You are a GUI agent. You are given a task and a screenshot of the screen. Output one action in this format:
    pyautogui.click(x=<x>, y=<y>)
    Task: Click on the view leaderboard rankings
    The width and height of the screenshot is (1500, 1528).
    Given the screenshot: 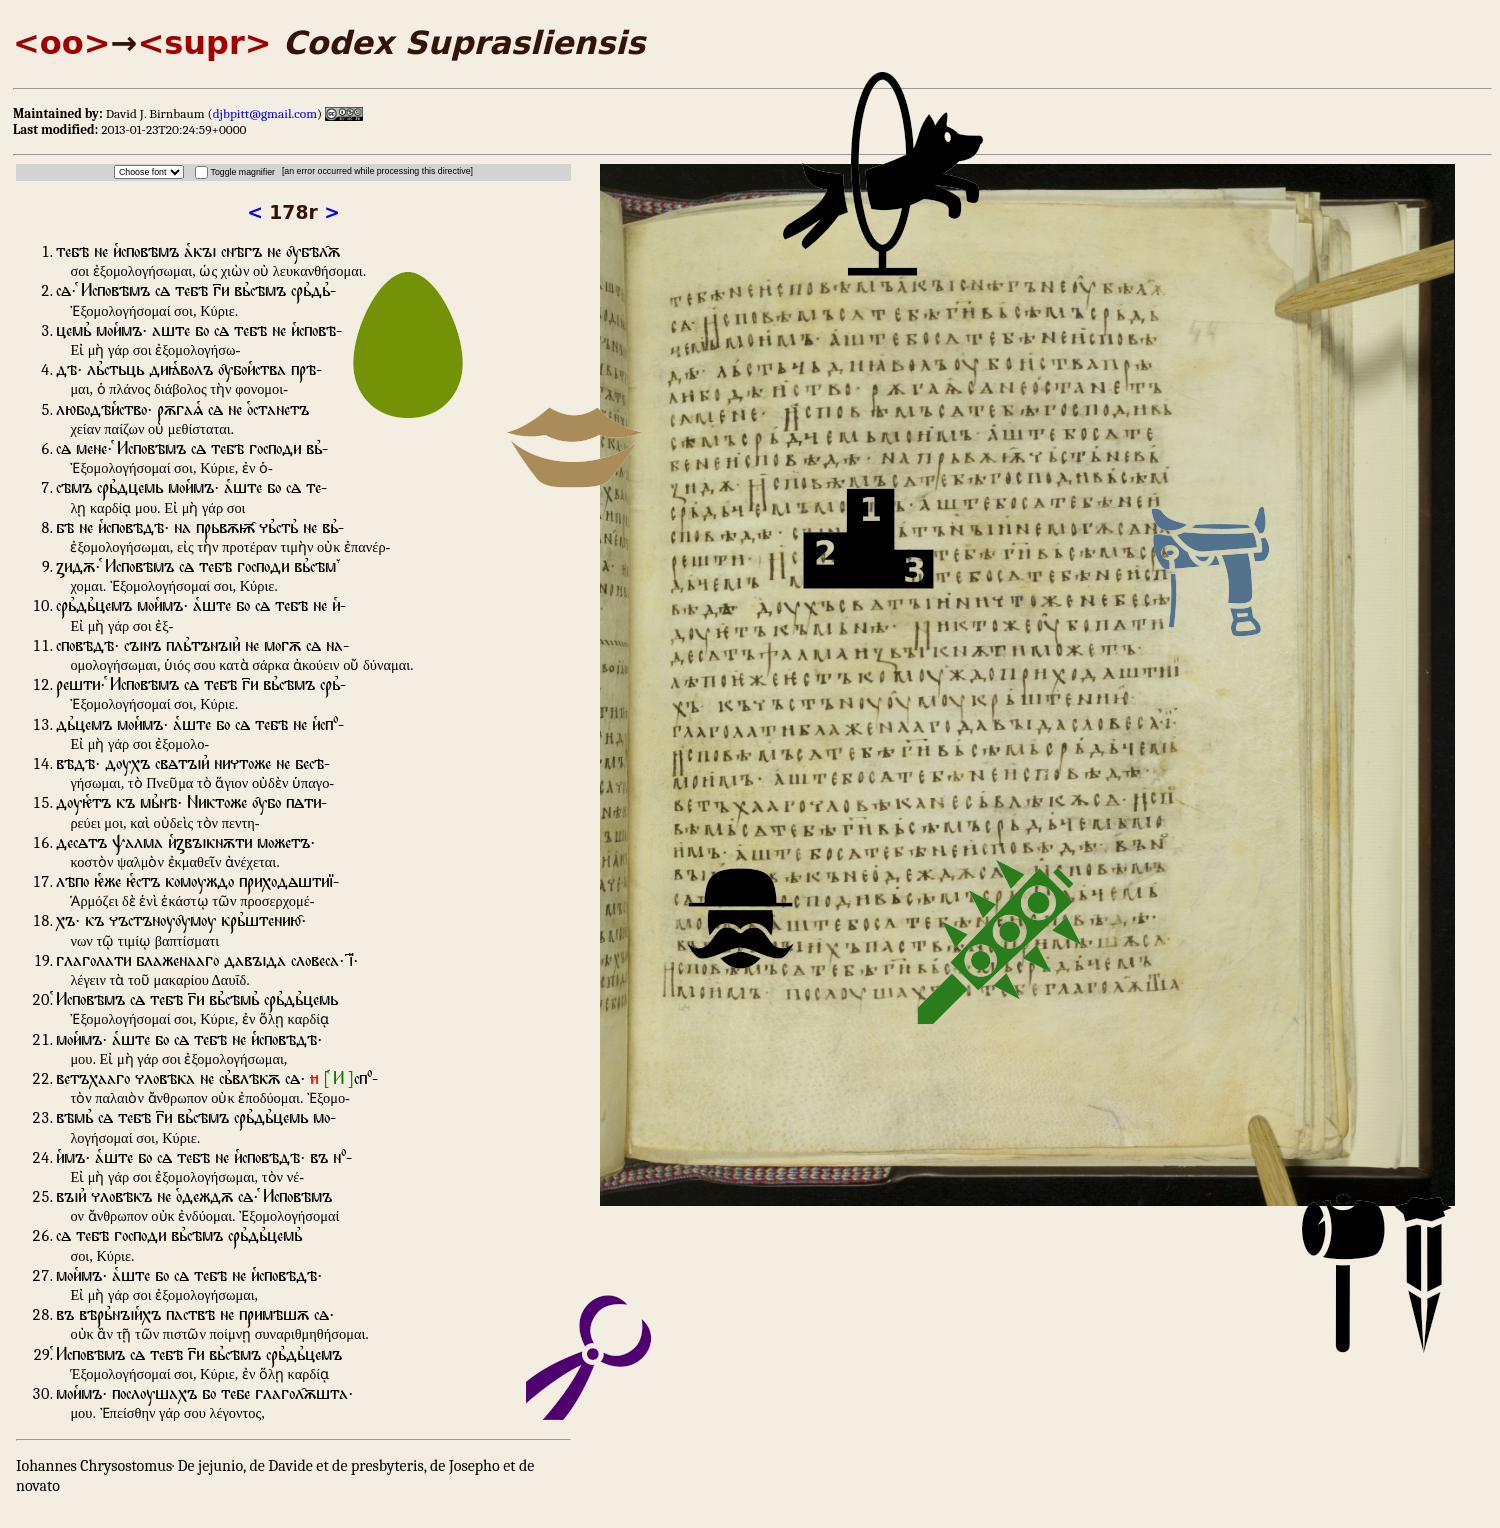 What is the action you would take?
    pyautogui.click(x=868, y=523)
    